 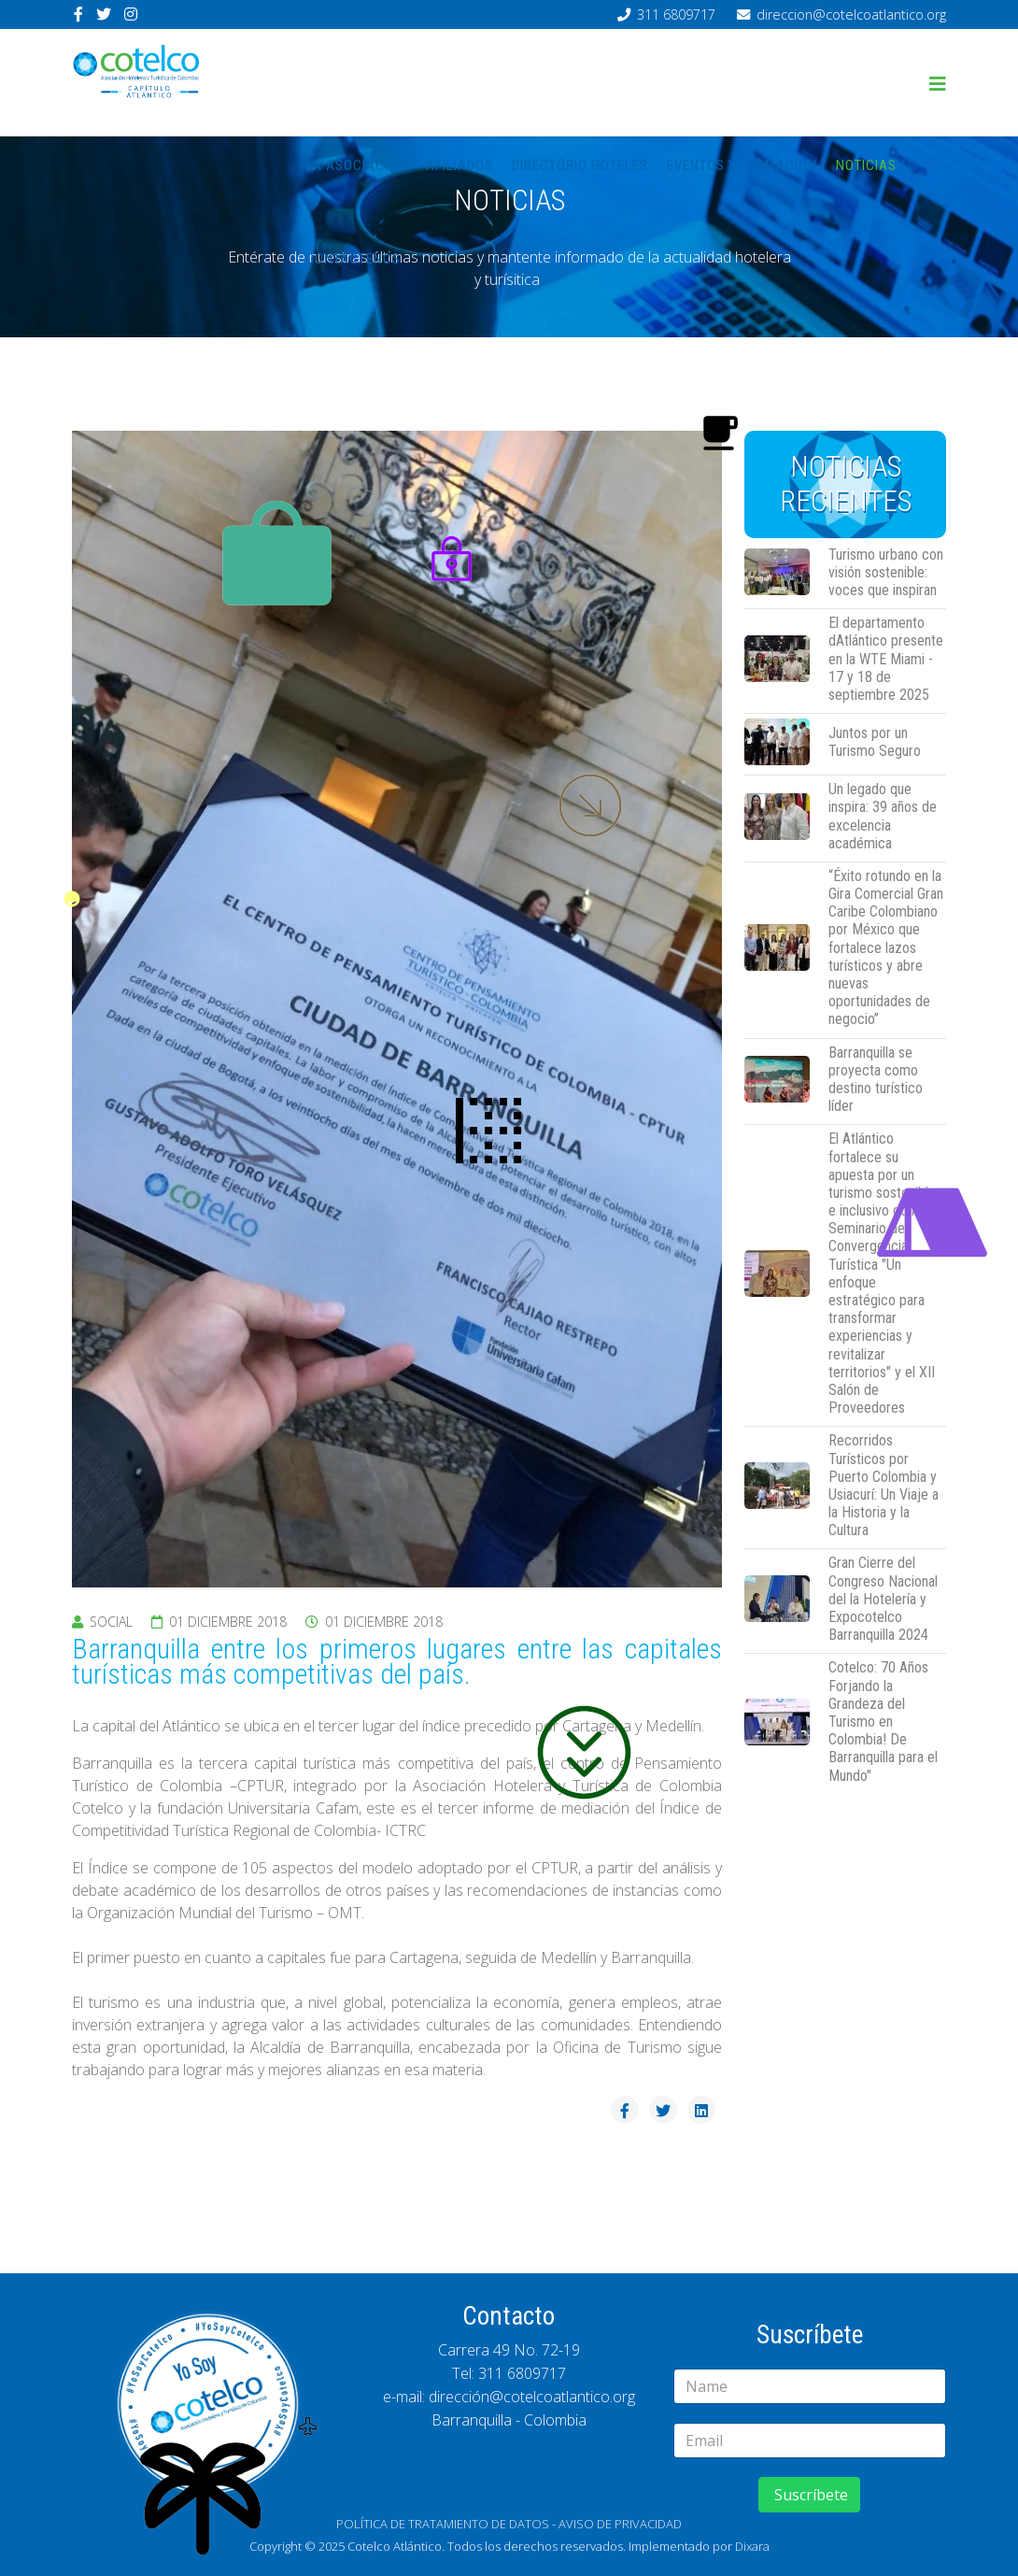 I want to click on enable airplane mode, so click(x=307, y=2426).